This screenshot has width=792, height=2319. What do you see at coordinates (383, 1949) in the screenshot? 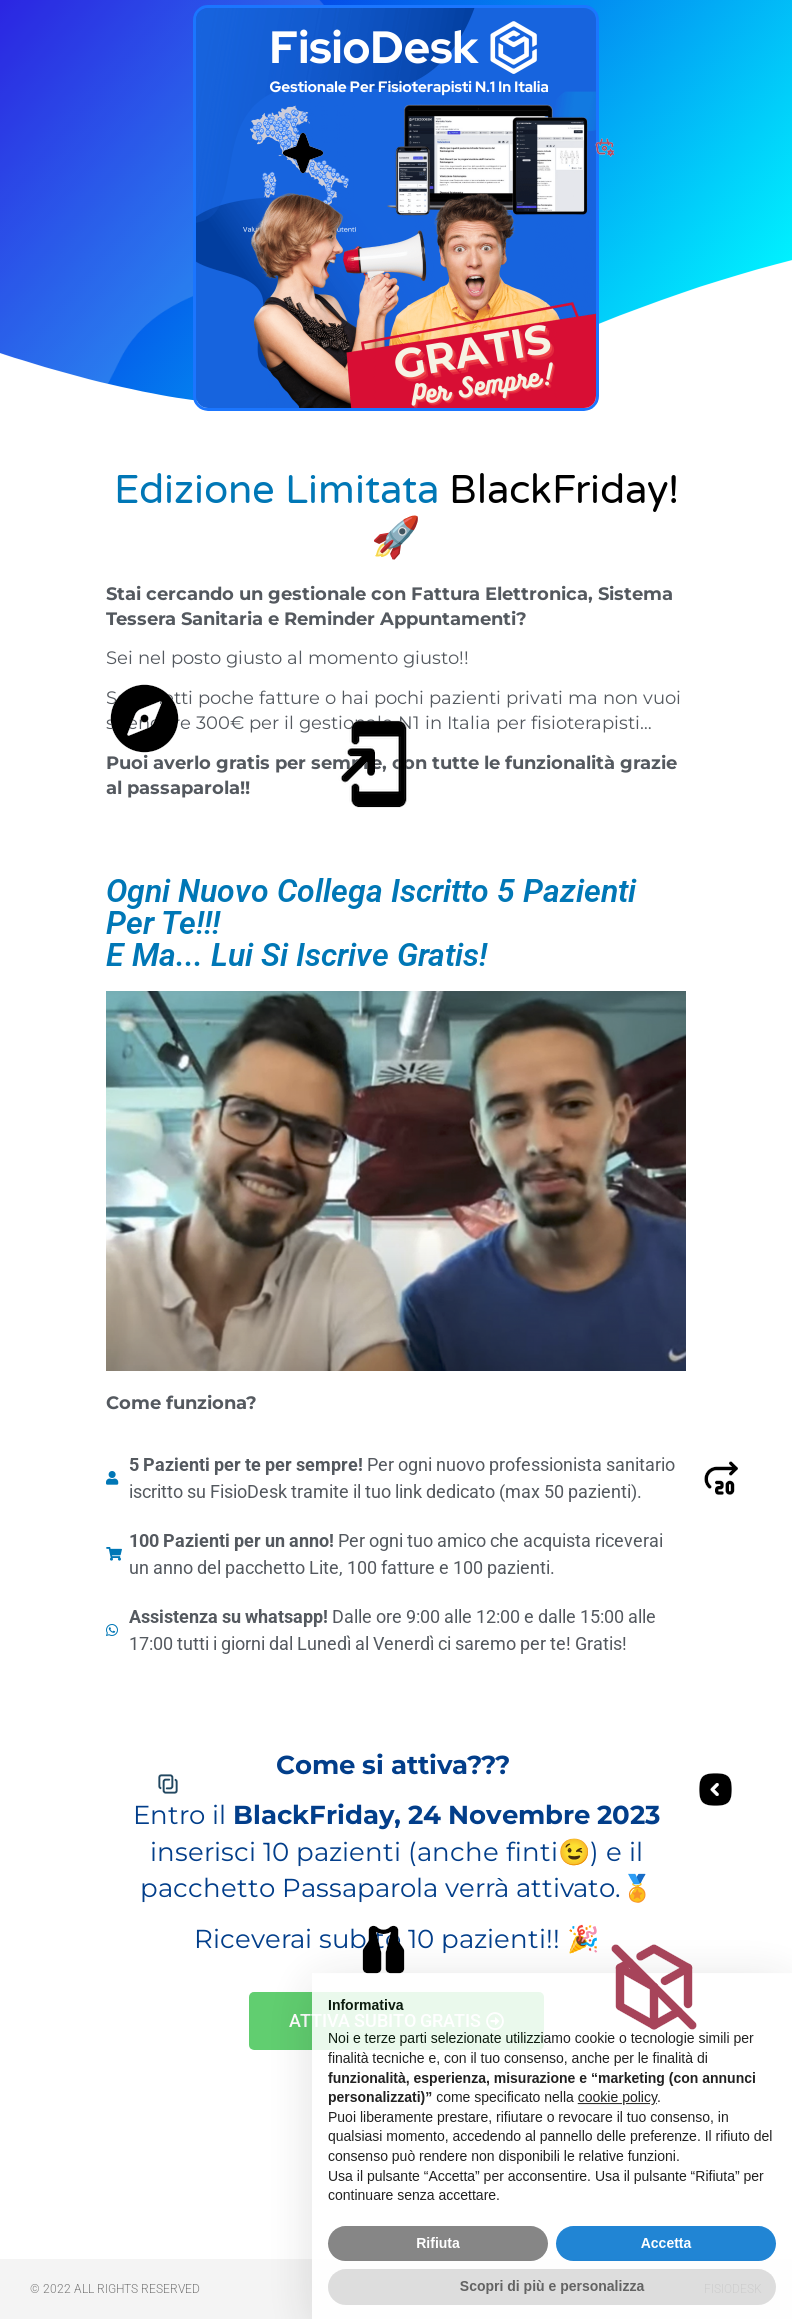
I see `select safety vest or protective gear` at bounding box center [383, 1949].